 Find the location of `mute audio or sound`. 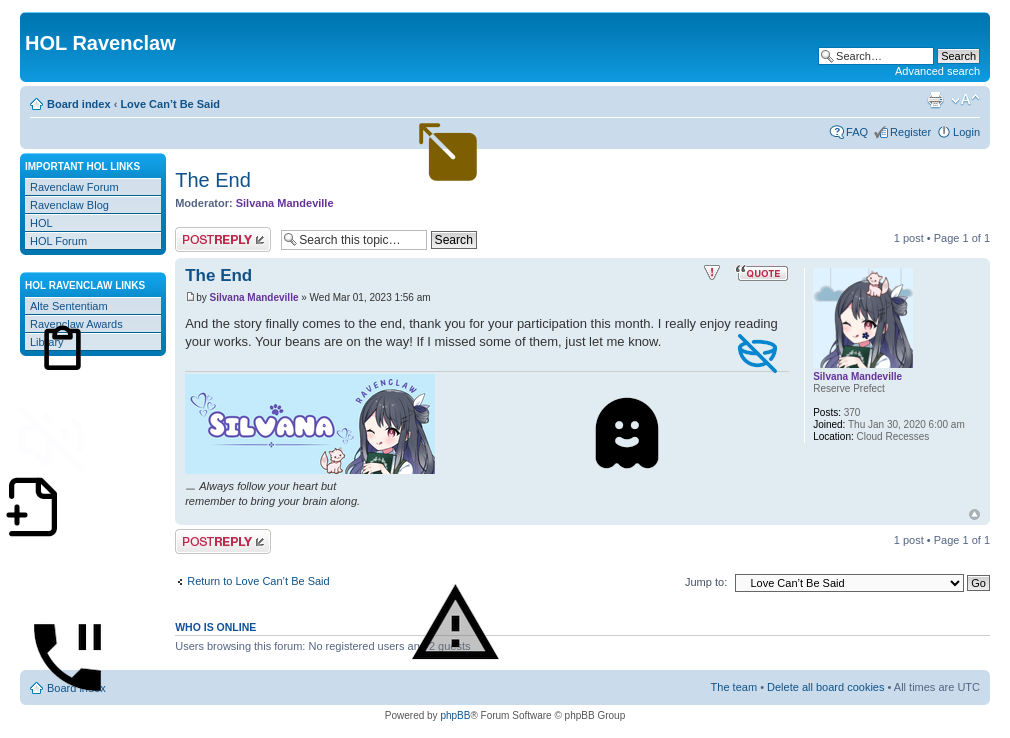

mute audio or sound is located at coordinates (51, 439).